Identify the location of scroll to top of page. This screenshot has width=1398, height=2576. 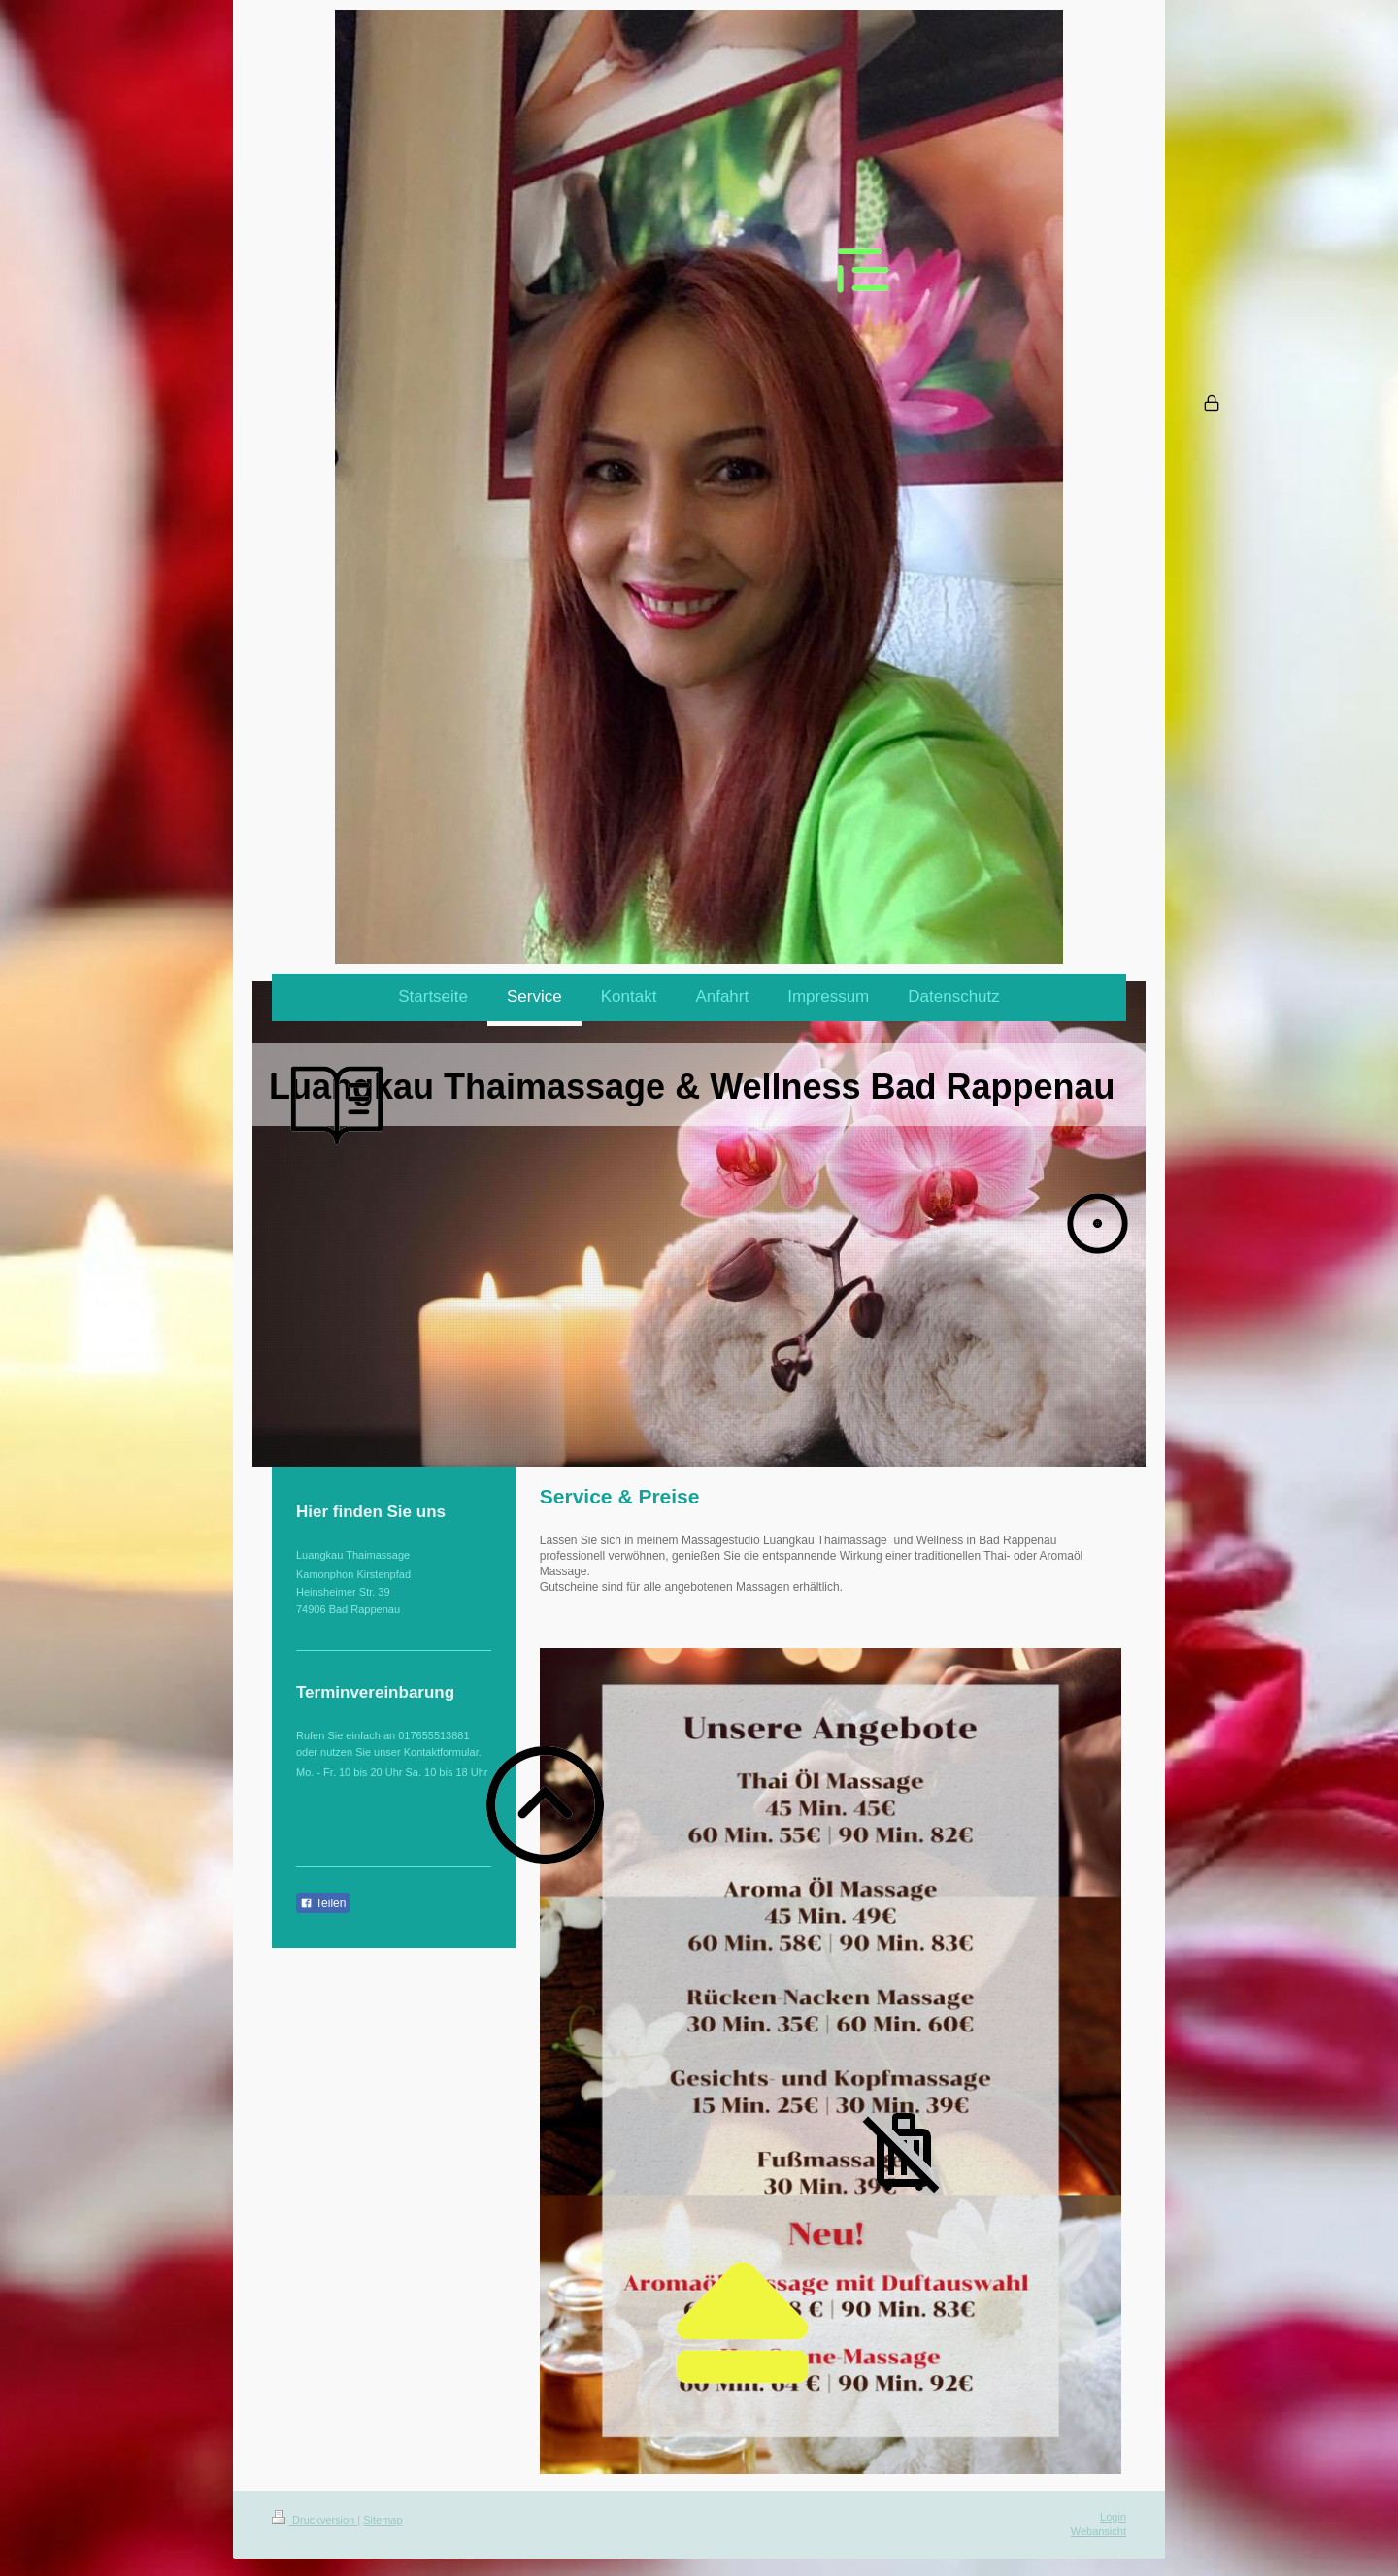
(545, 1804).